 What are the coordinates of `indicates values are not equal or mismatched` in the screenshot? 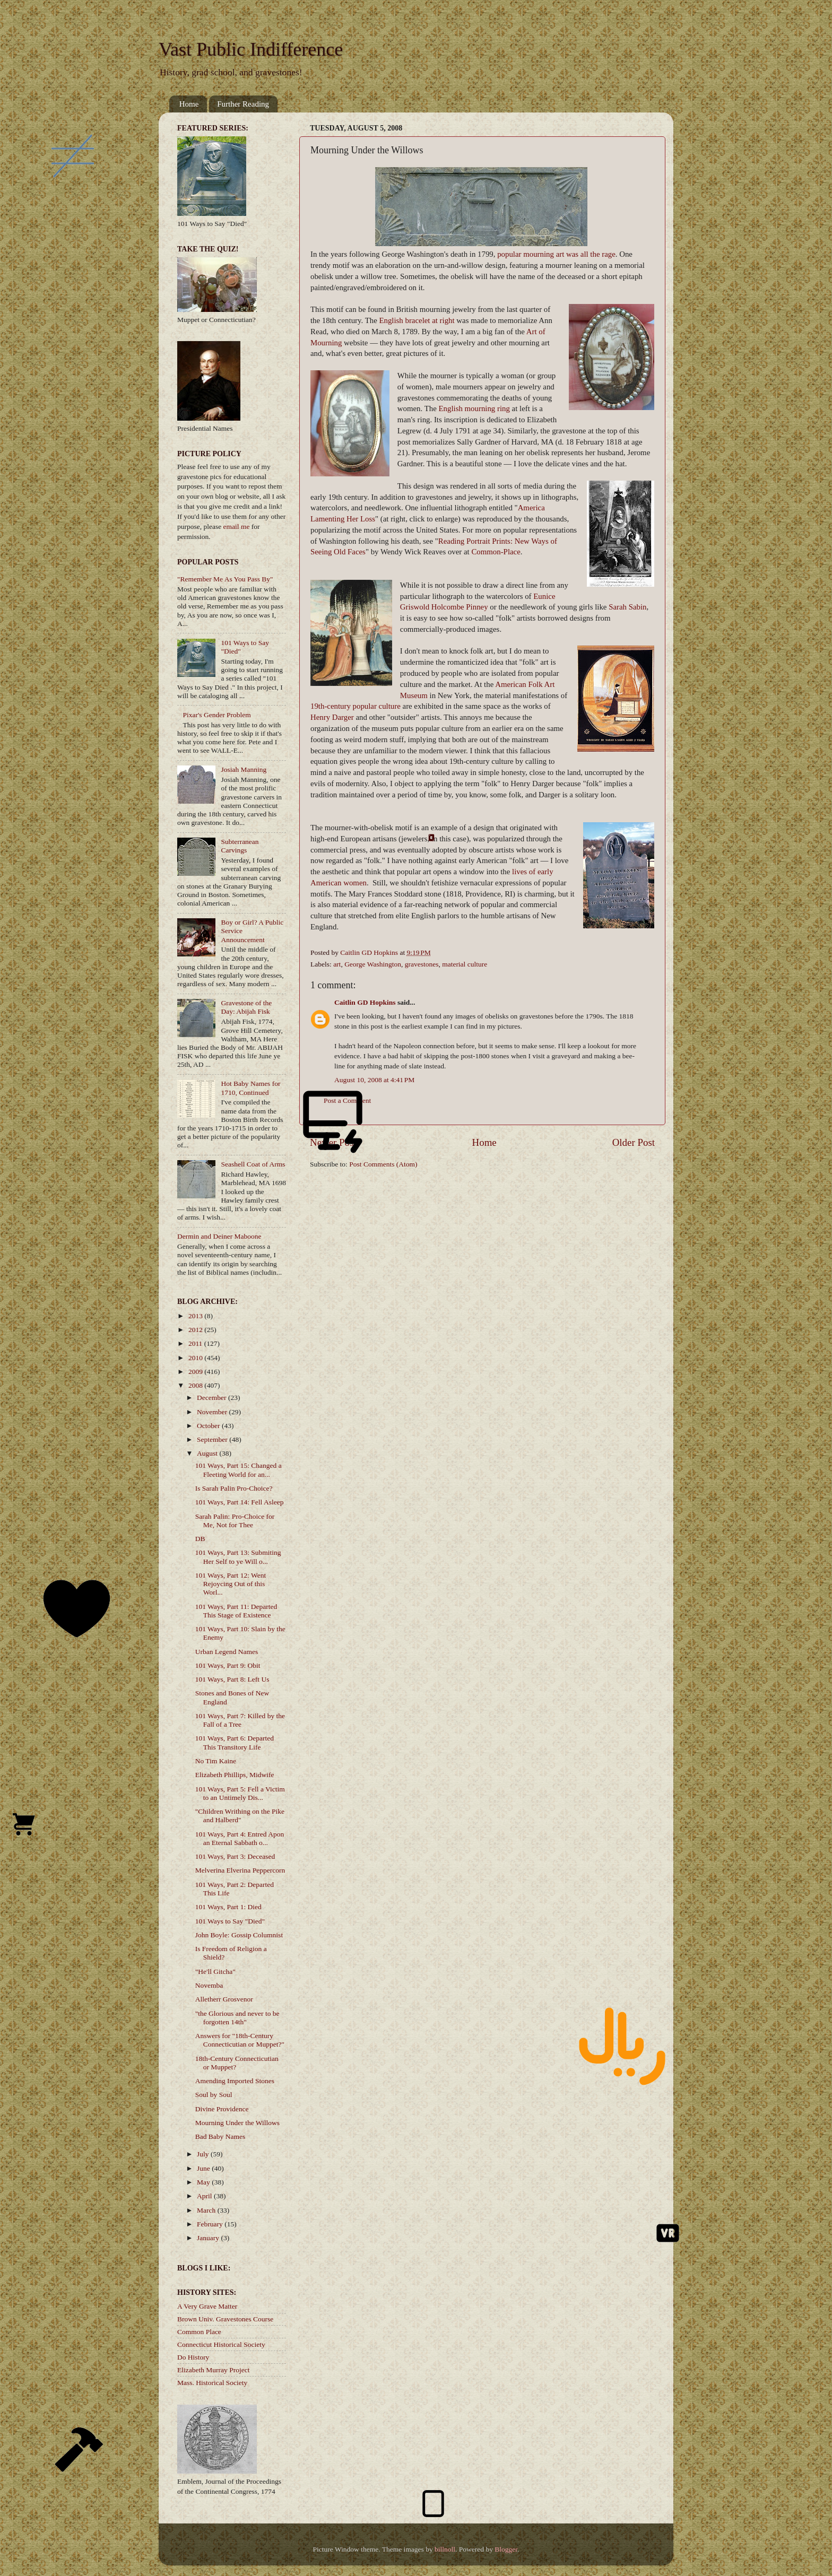 It's located at (73, 156).